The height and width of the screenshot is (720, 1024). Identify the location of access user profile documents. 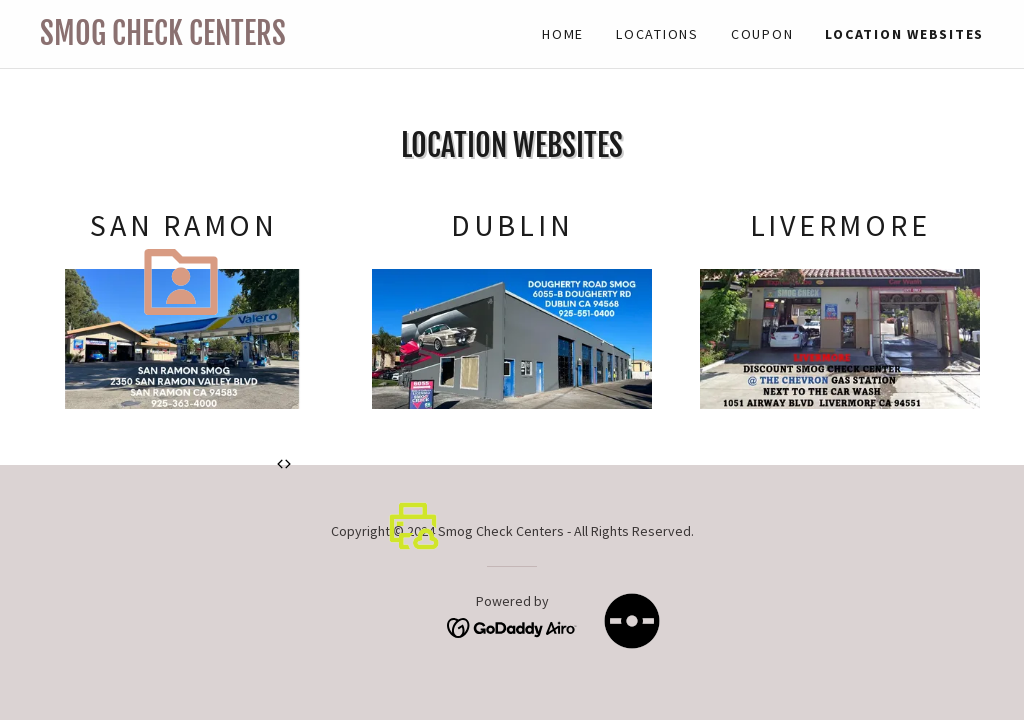
(181, 282).